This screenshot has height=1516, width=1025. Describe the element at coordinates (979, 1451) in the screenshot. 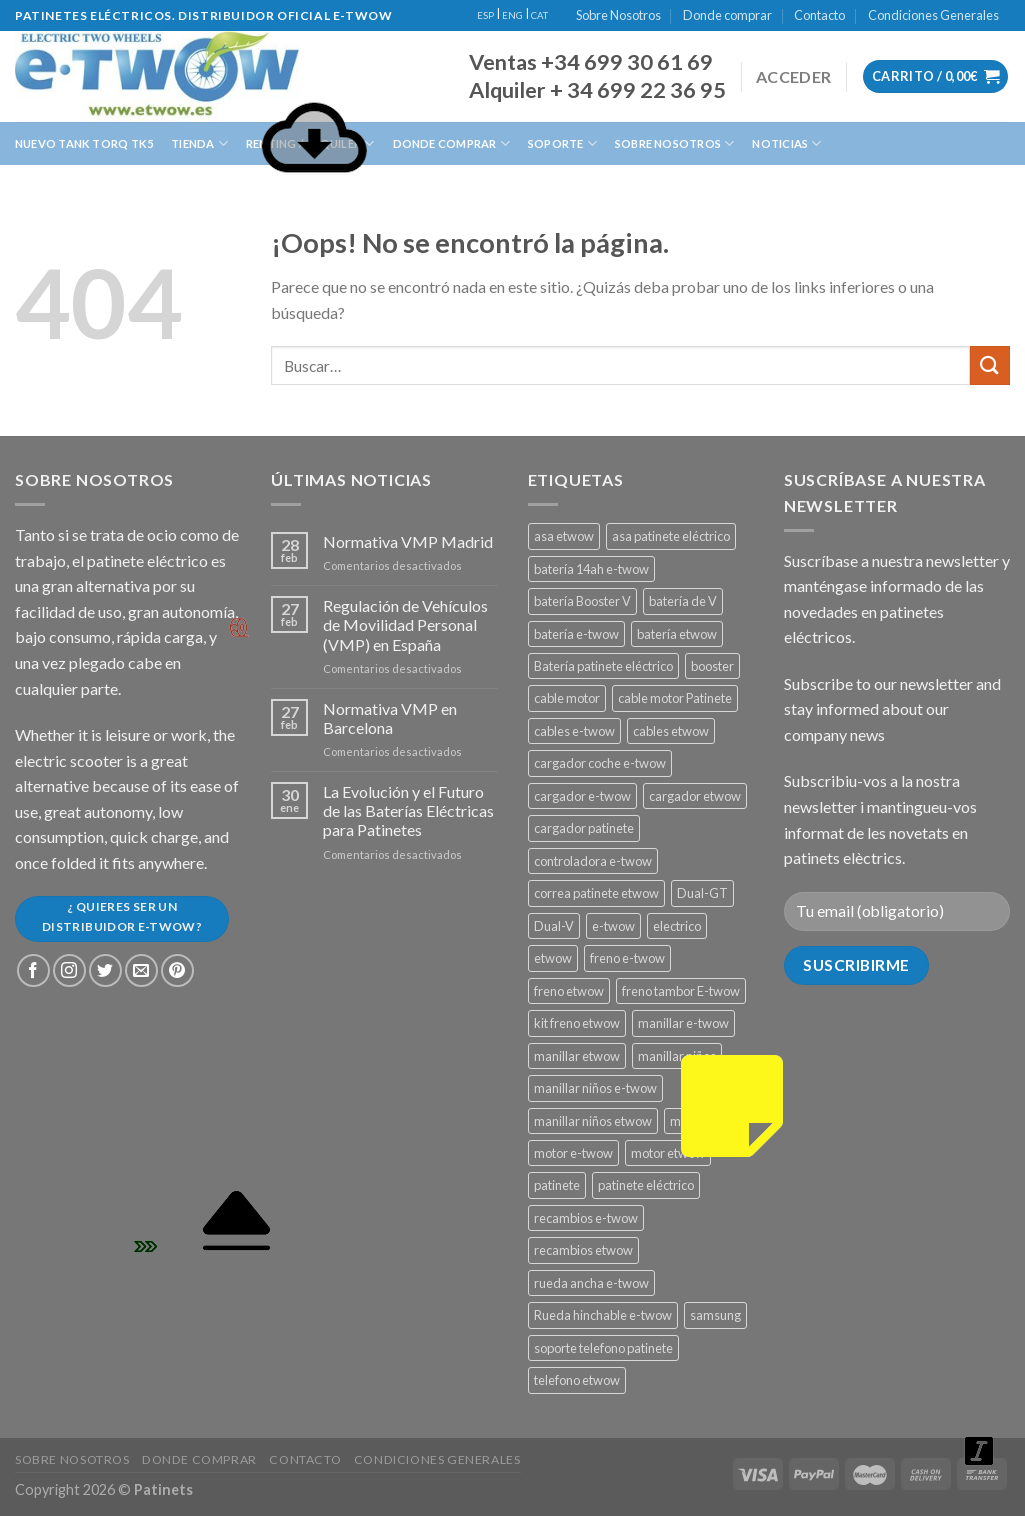

I see `apply italic formatting to selected text` at that location.